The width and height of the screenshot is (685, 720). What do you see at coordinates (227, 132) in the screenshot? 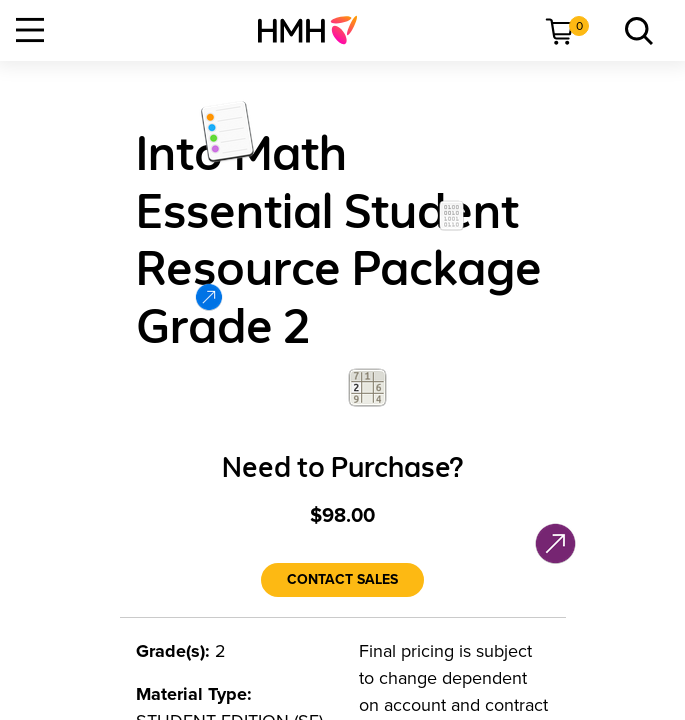
I see `open the reminders app` at bounding box center [227, 132].